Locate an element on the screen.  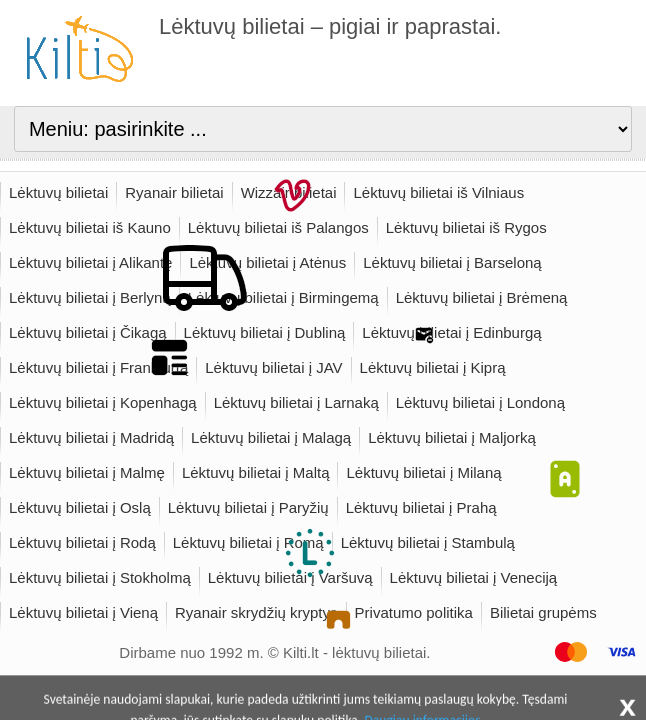
ace playing card in a card game app is located at coordinates (565, 479).